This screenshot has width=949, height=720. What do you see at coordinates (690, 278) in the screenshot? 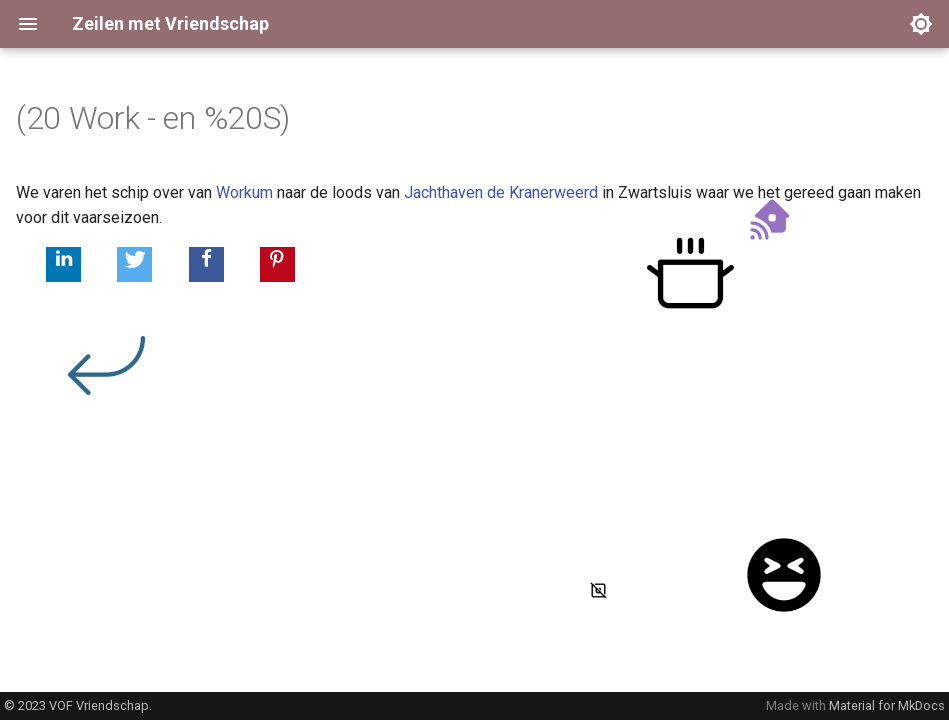
I see `access recipes or cooking features` at bounding box center [690, 278].